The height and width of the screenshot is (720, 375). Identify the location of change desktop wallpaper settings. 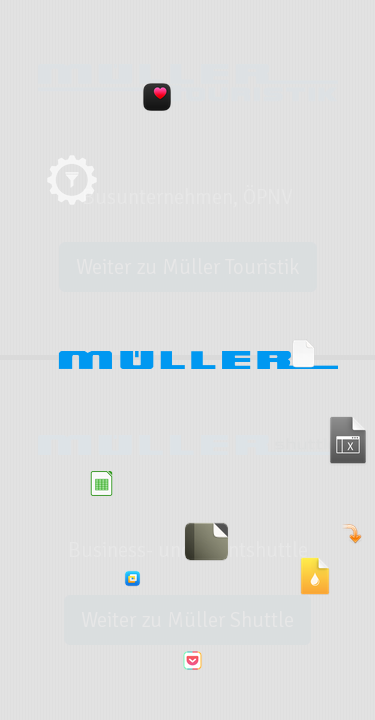
(206, 540).